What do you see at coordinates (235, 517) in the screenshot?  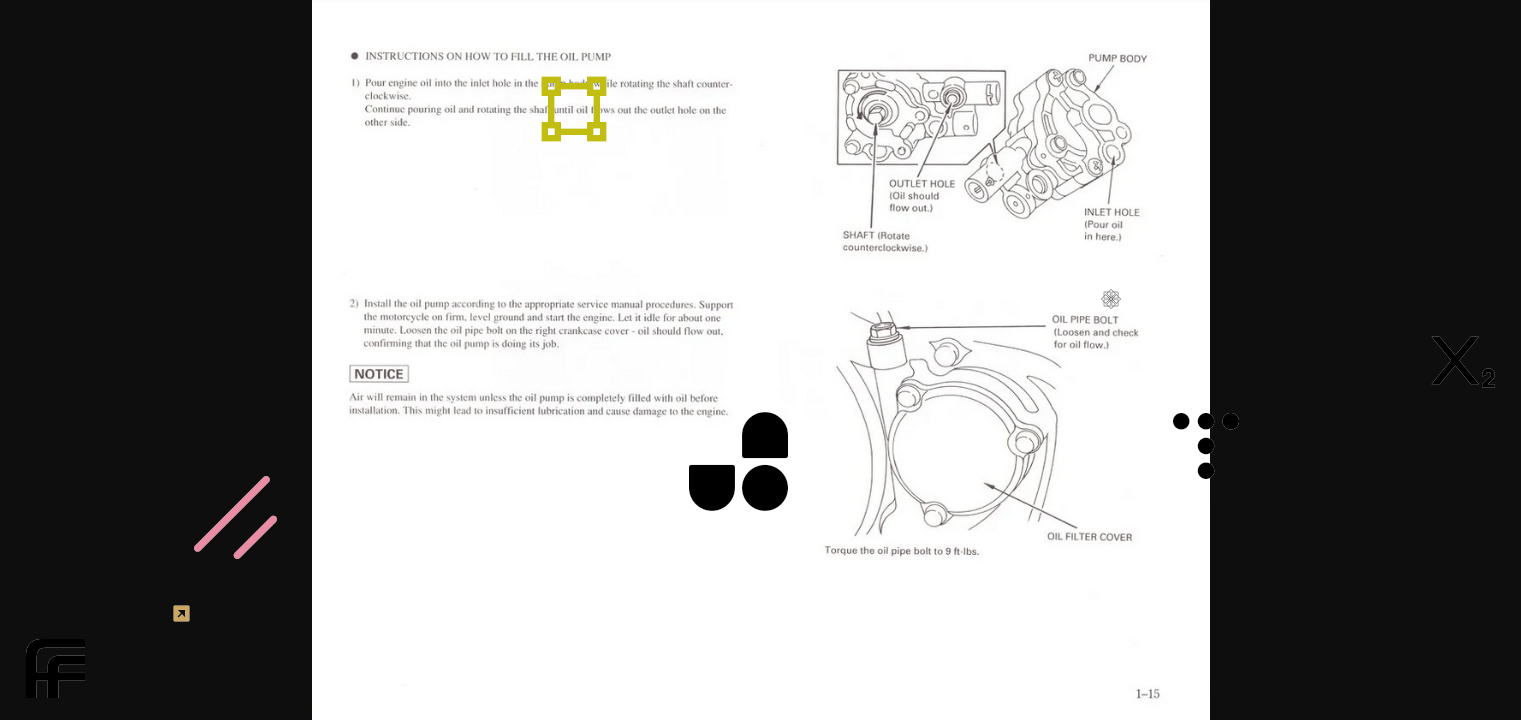 I see `shadcn/ui component library logo` at bounding box center [235, 517].